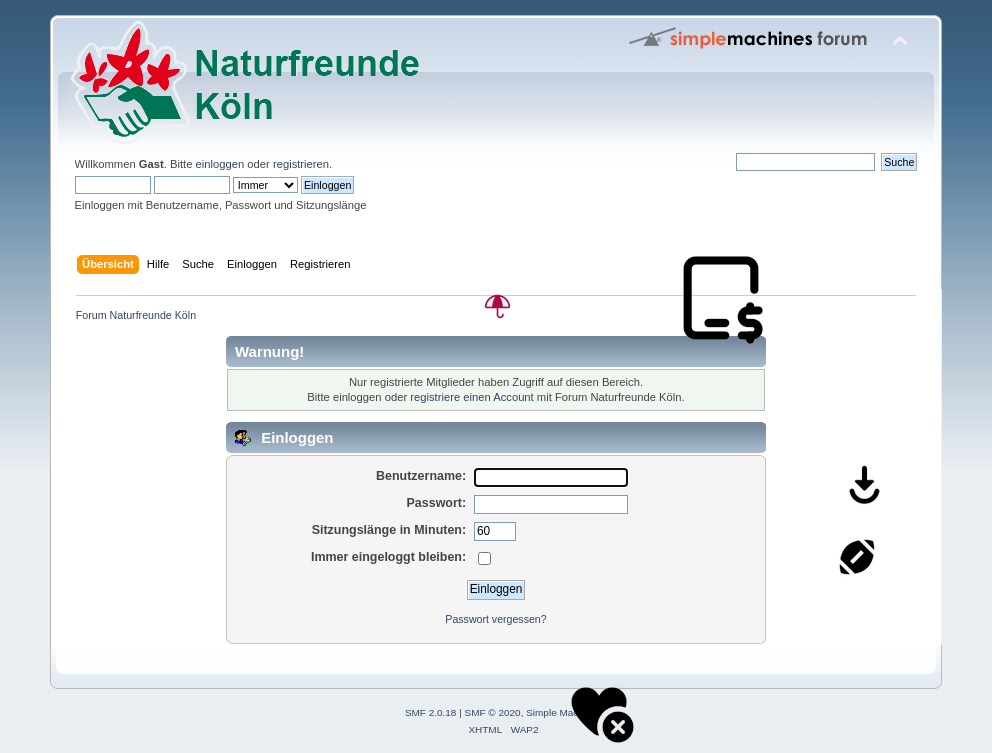 Image resolution: width=992 pixels, height=753 pixels. Describe the element at coordinates (864, 483) in the screenshot. I see `download content to device` at that location.